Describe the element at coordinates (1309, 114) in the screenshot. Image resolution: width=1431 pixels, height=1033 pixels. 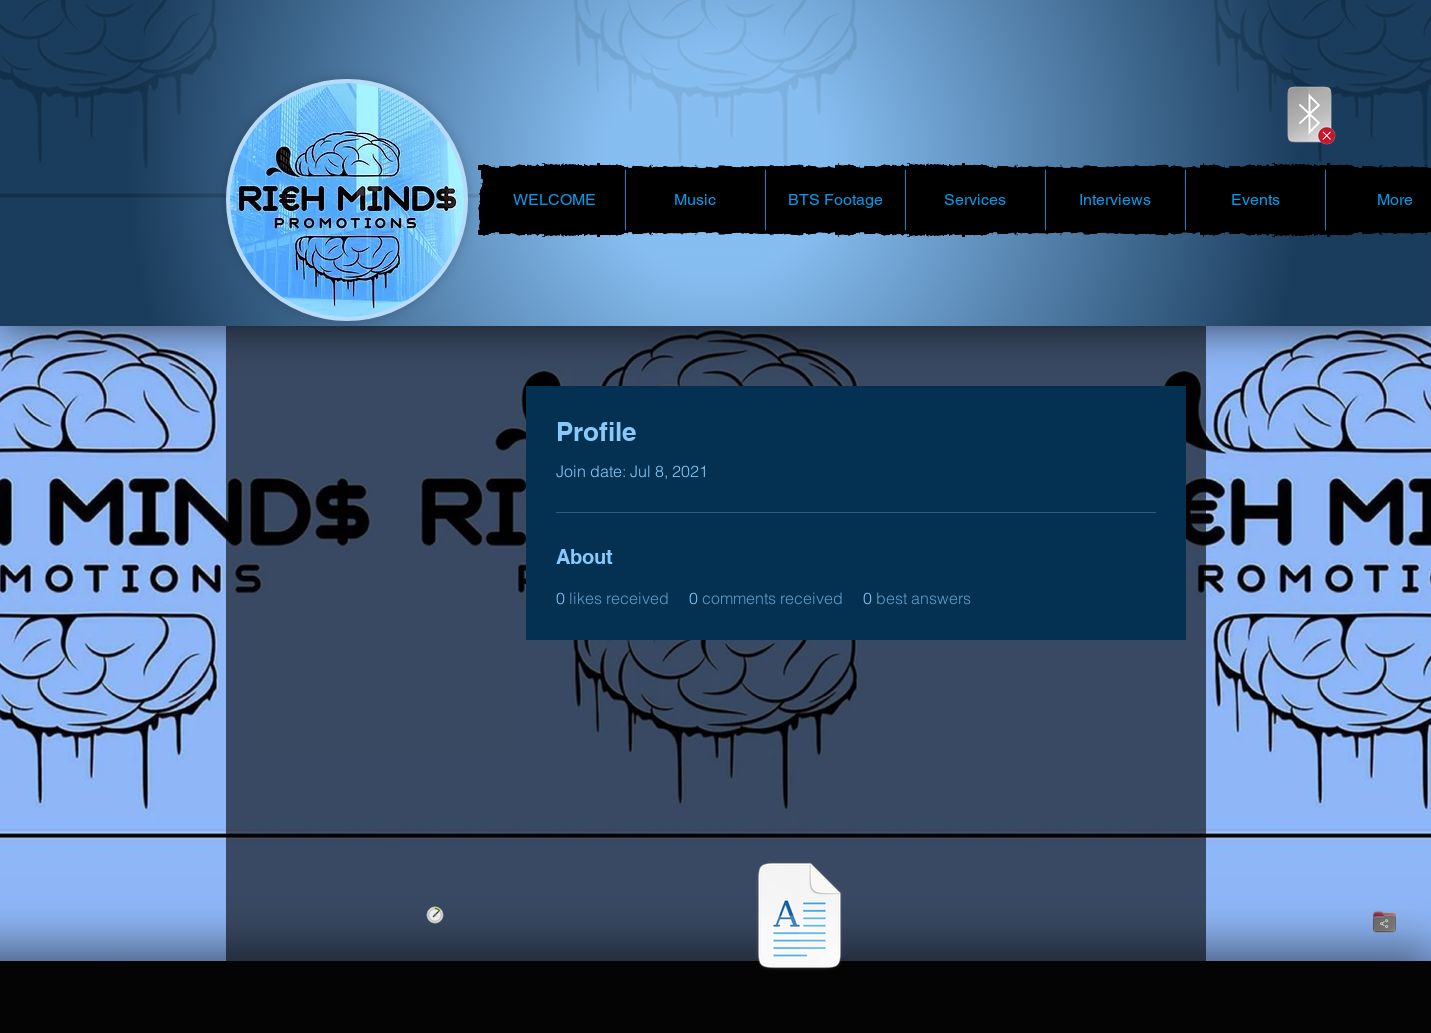
I see `bluetooth connectivity is disabled` at that location.